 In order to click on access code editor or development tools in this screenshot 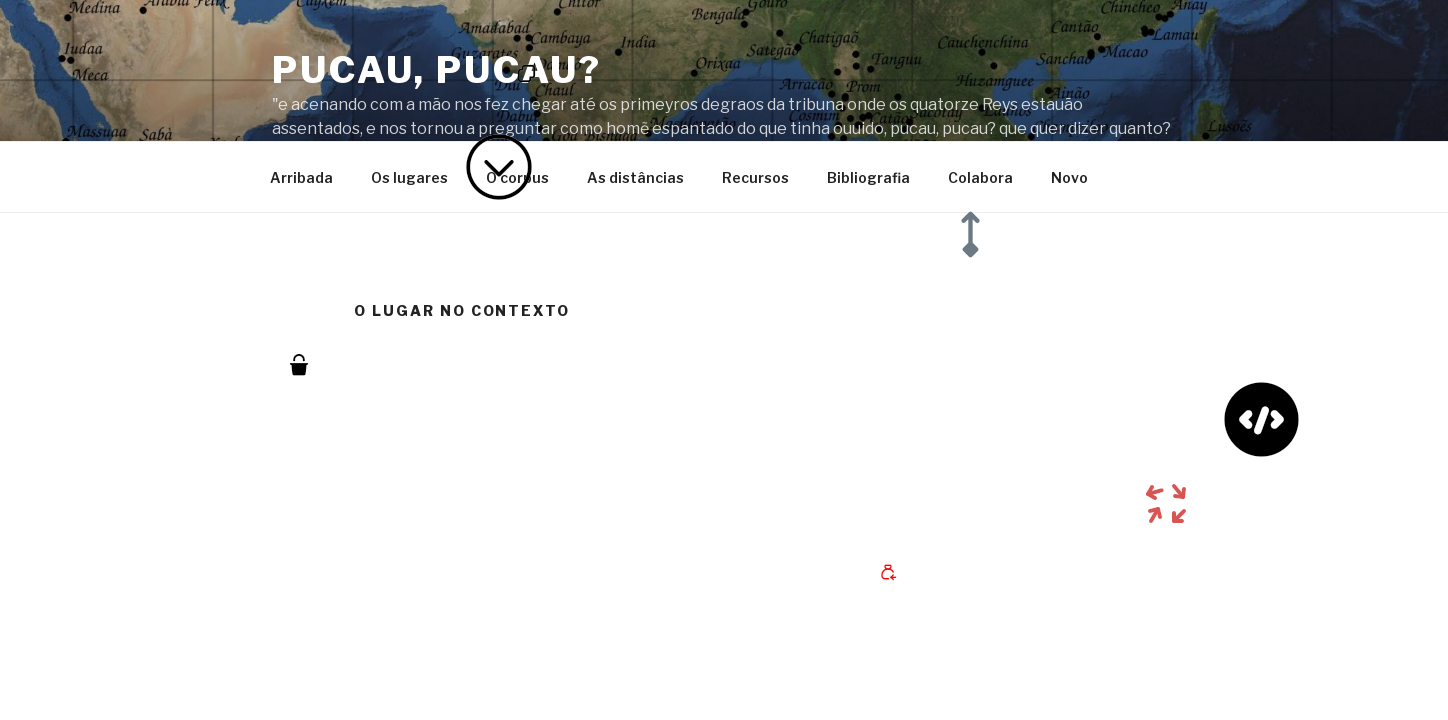, I will do `click(1261, 419)`.